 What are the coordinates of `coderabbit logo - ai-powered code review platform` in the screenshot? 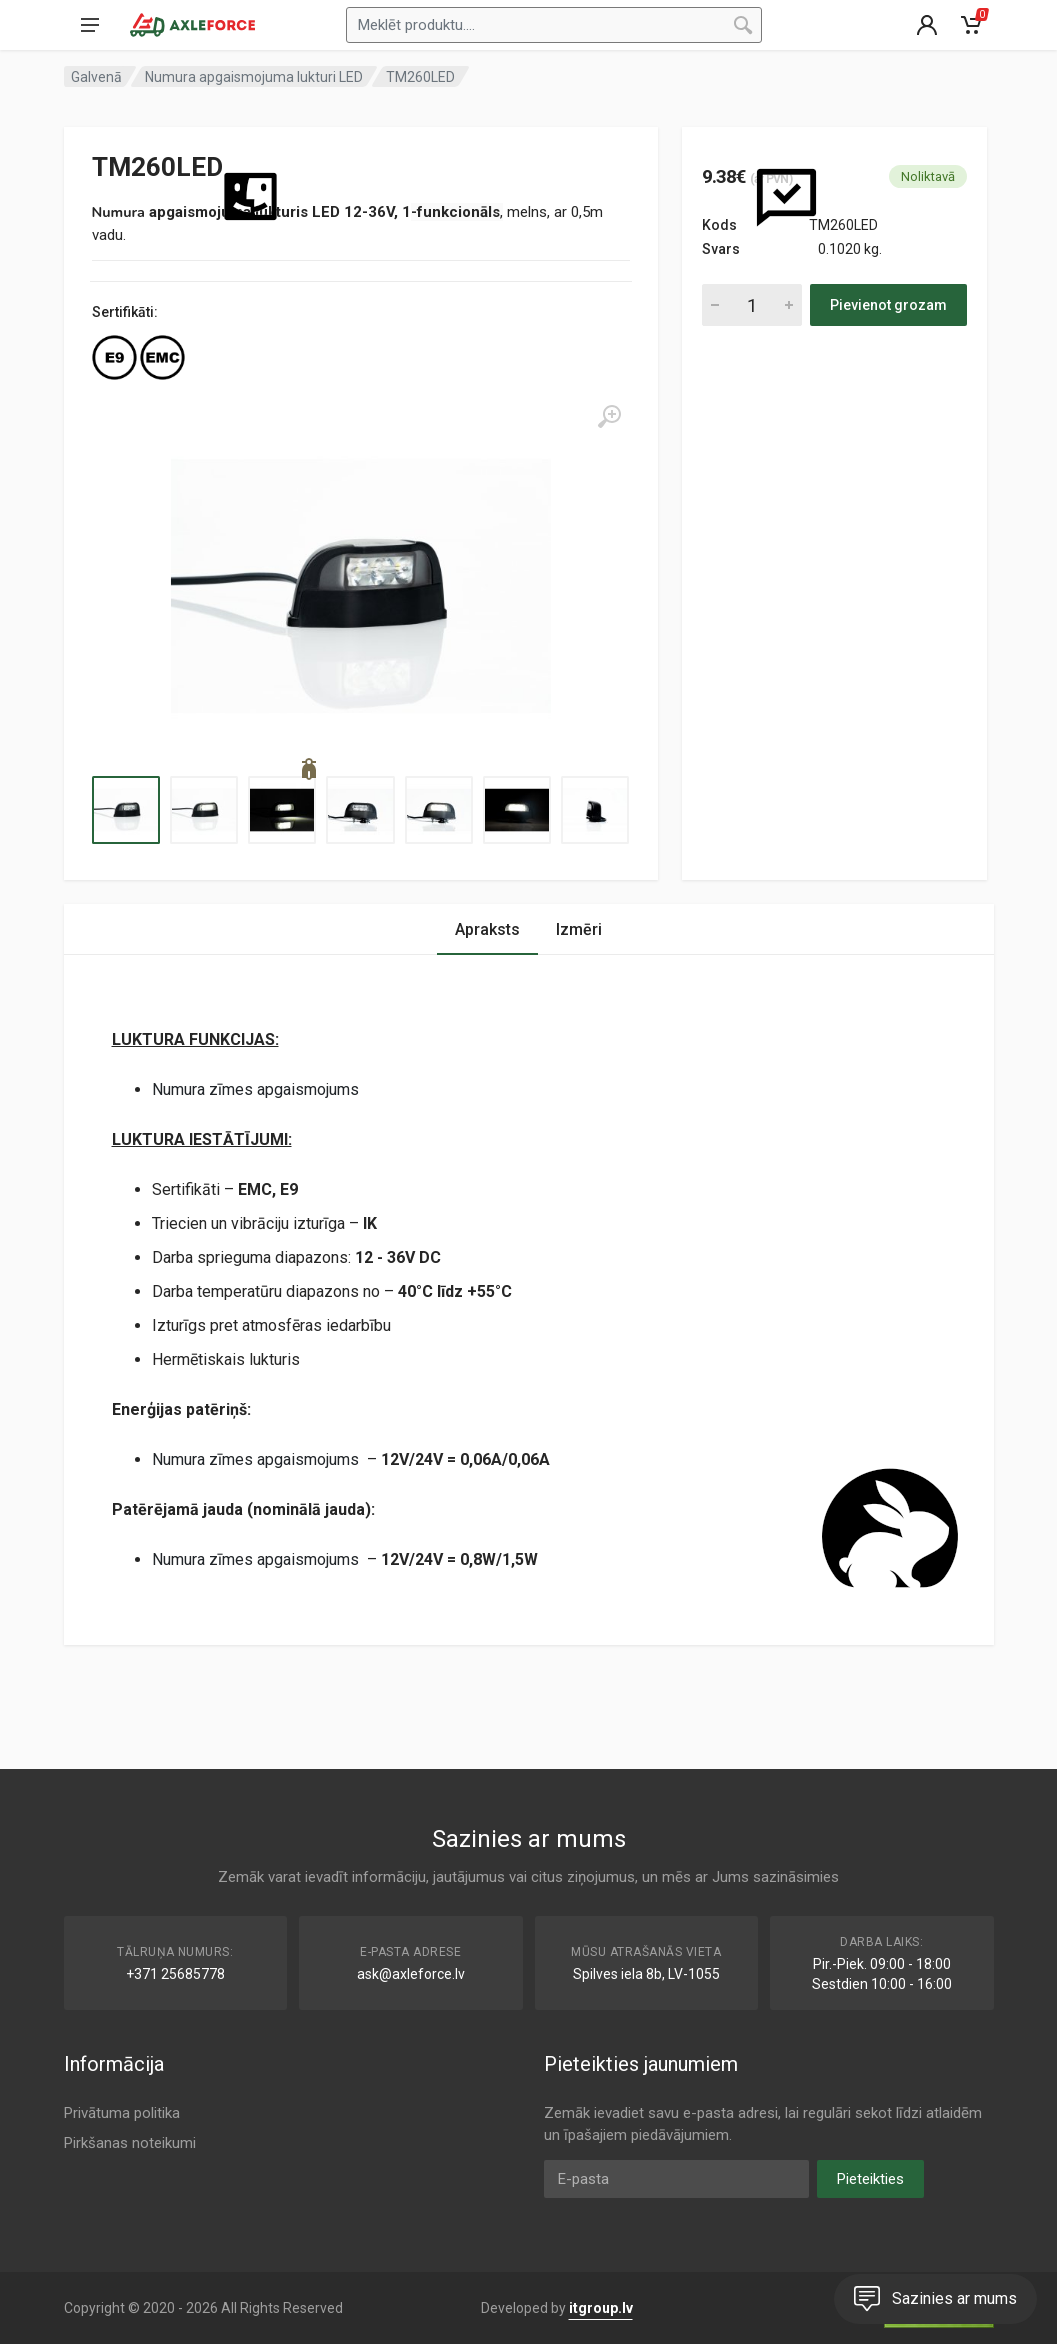 It's located at (890, 1528).